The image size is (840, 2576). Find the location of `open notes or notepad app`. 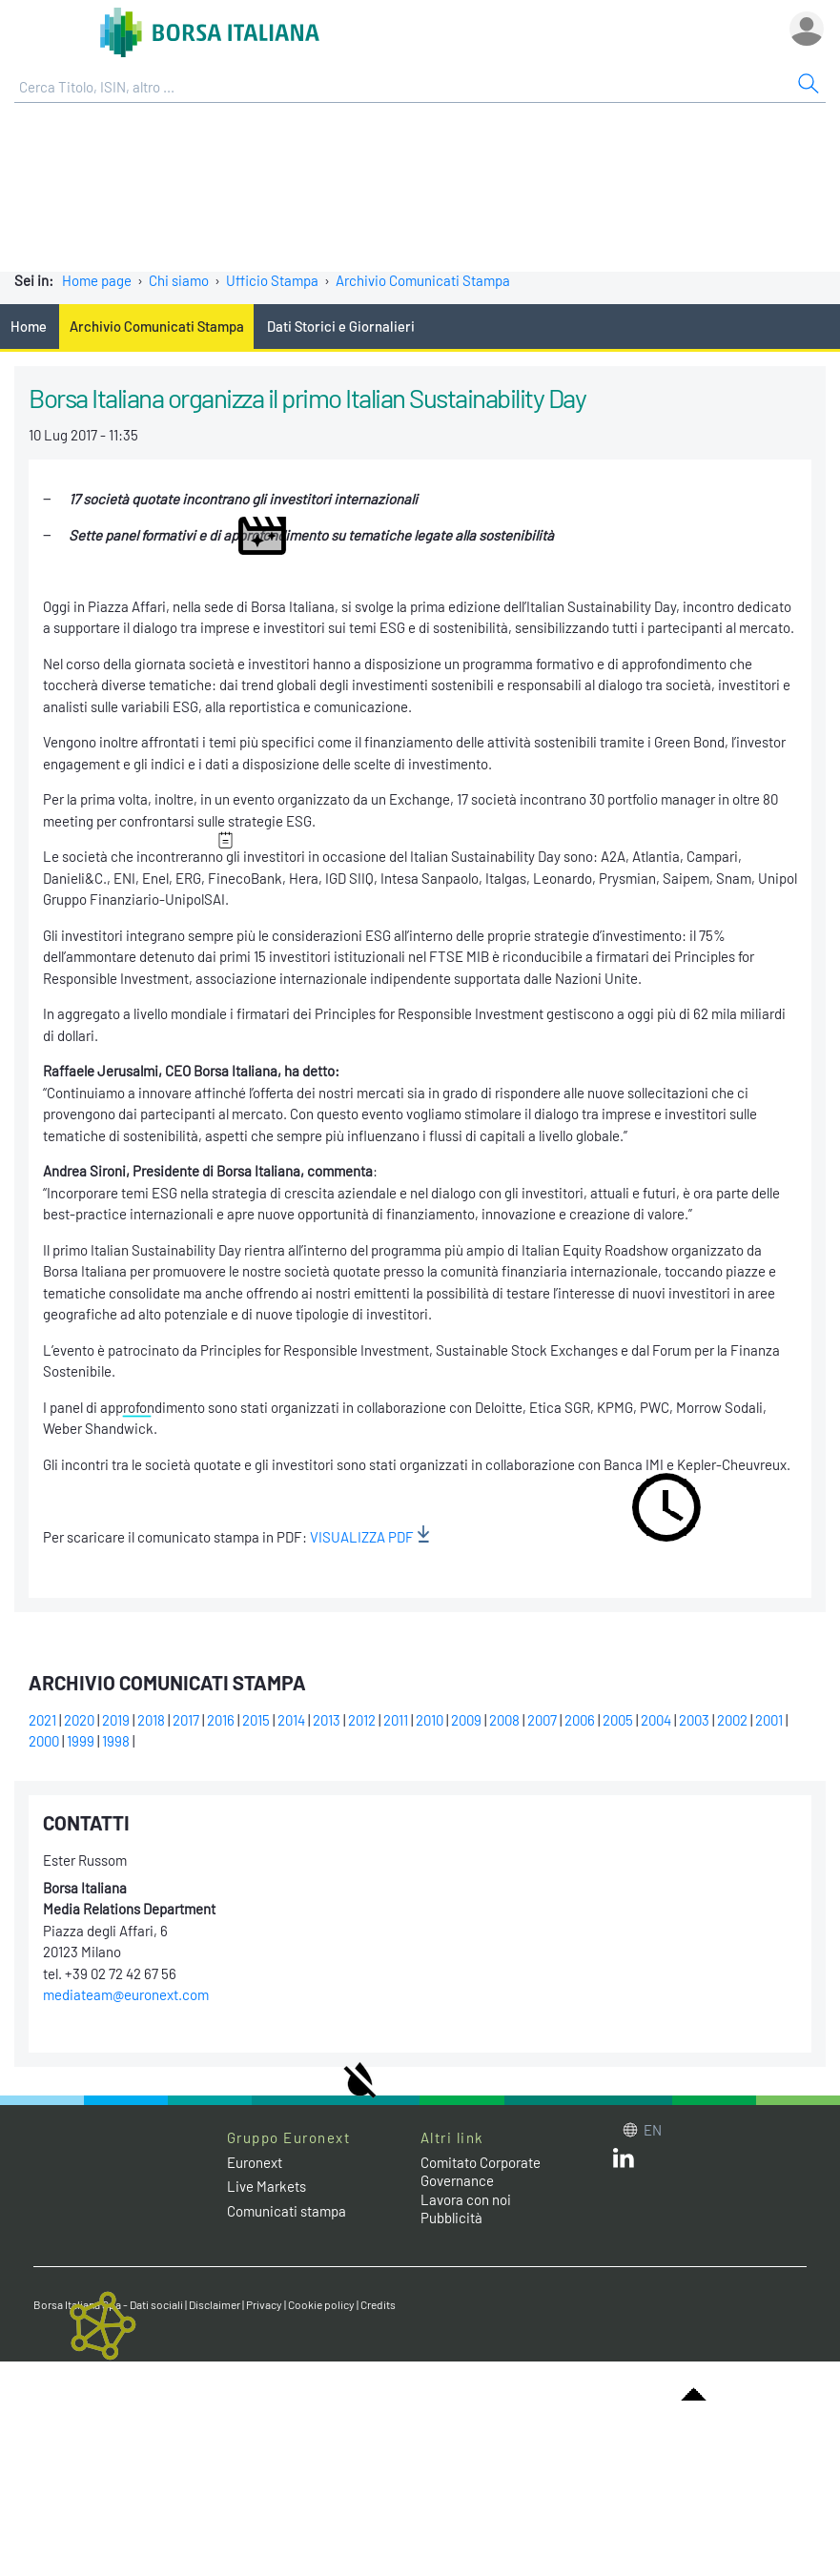

open notes or notepad app is located at coordinates (225, 840).